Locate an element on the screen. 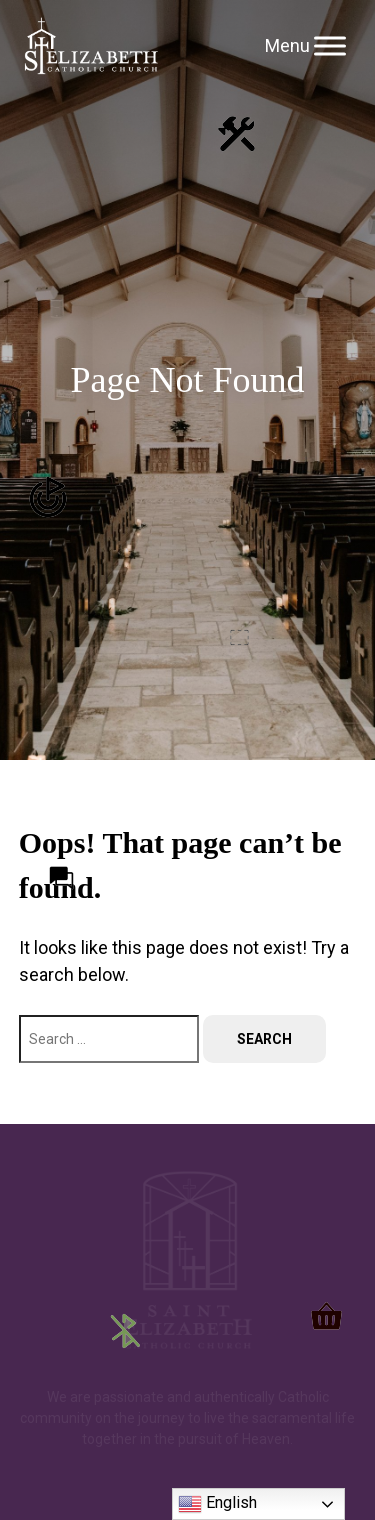 Image resolution: width=375 pixels, height=1520 pixels. view your shopping basket is located at coordinates (326, 1317).